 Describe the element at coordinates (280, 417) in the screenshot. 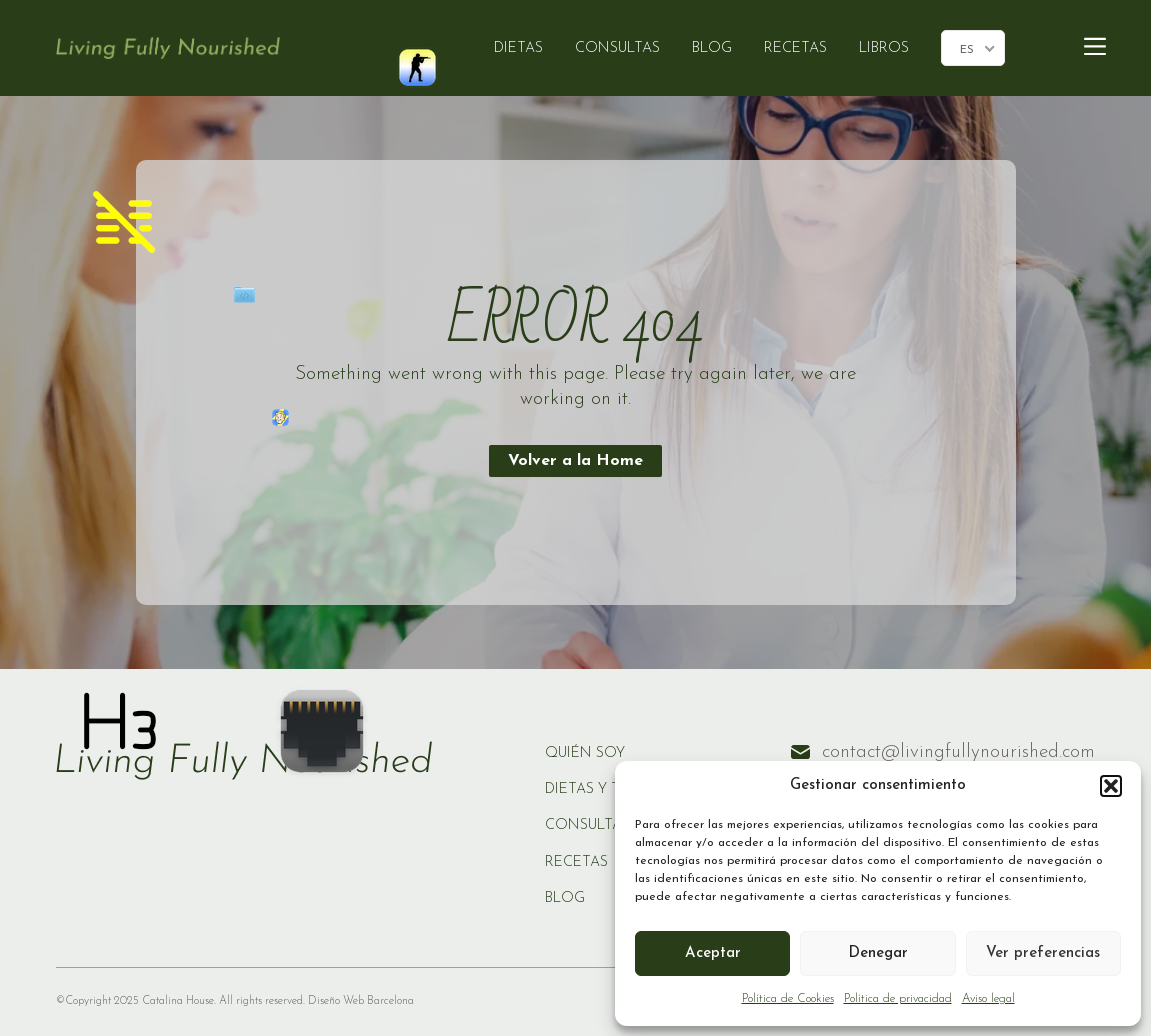

I see `launch Fallout 4 game` at that location.